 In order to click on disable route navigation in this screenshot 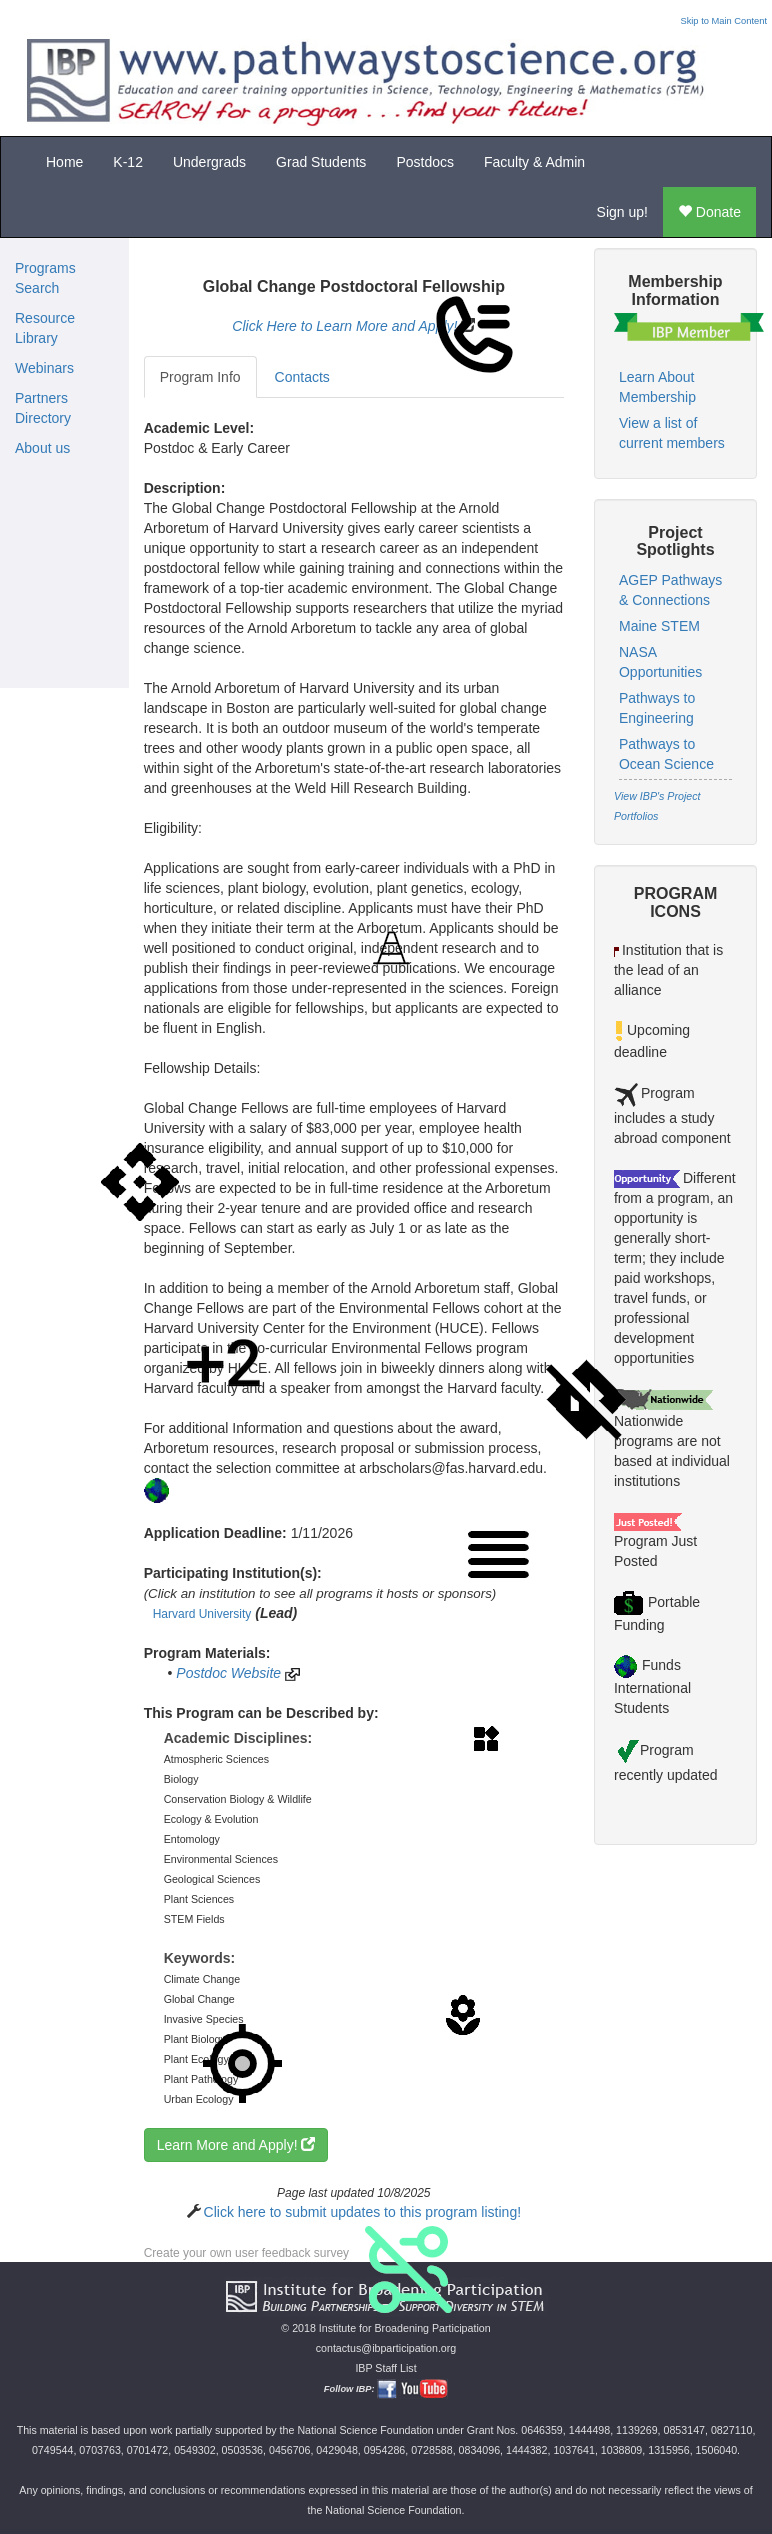, I will do `click(408, 2269)`.